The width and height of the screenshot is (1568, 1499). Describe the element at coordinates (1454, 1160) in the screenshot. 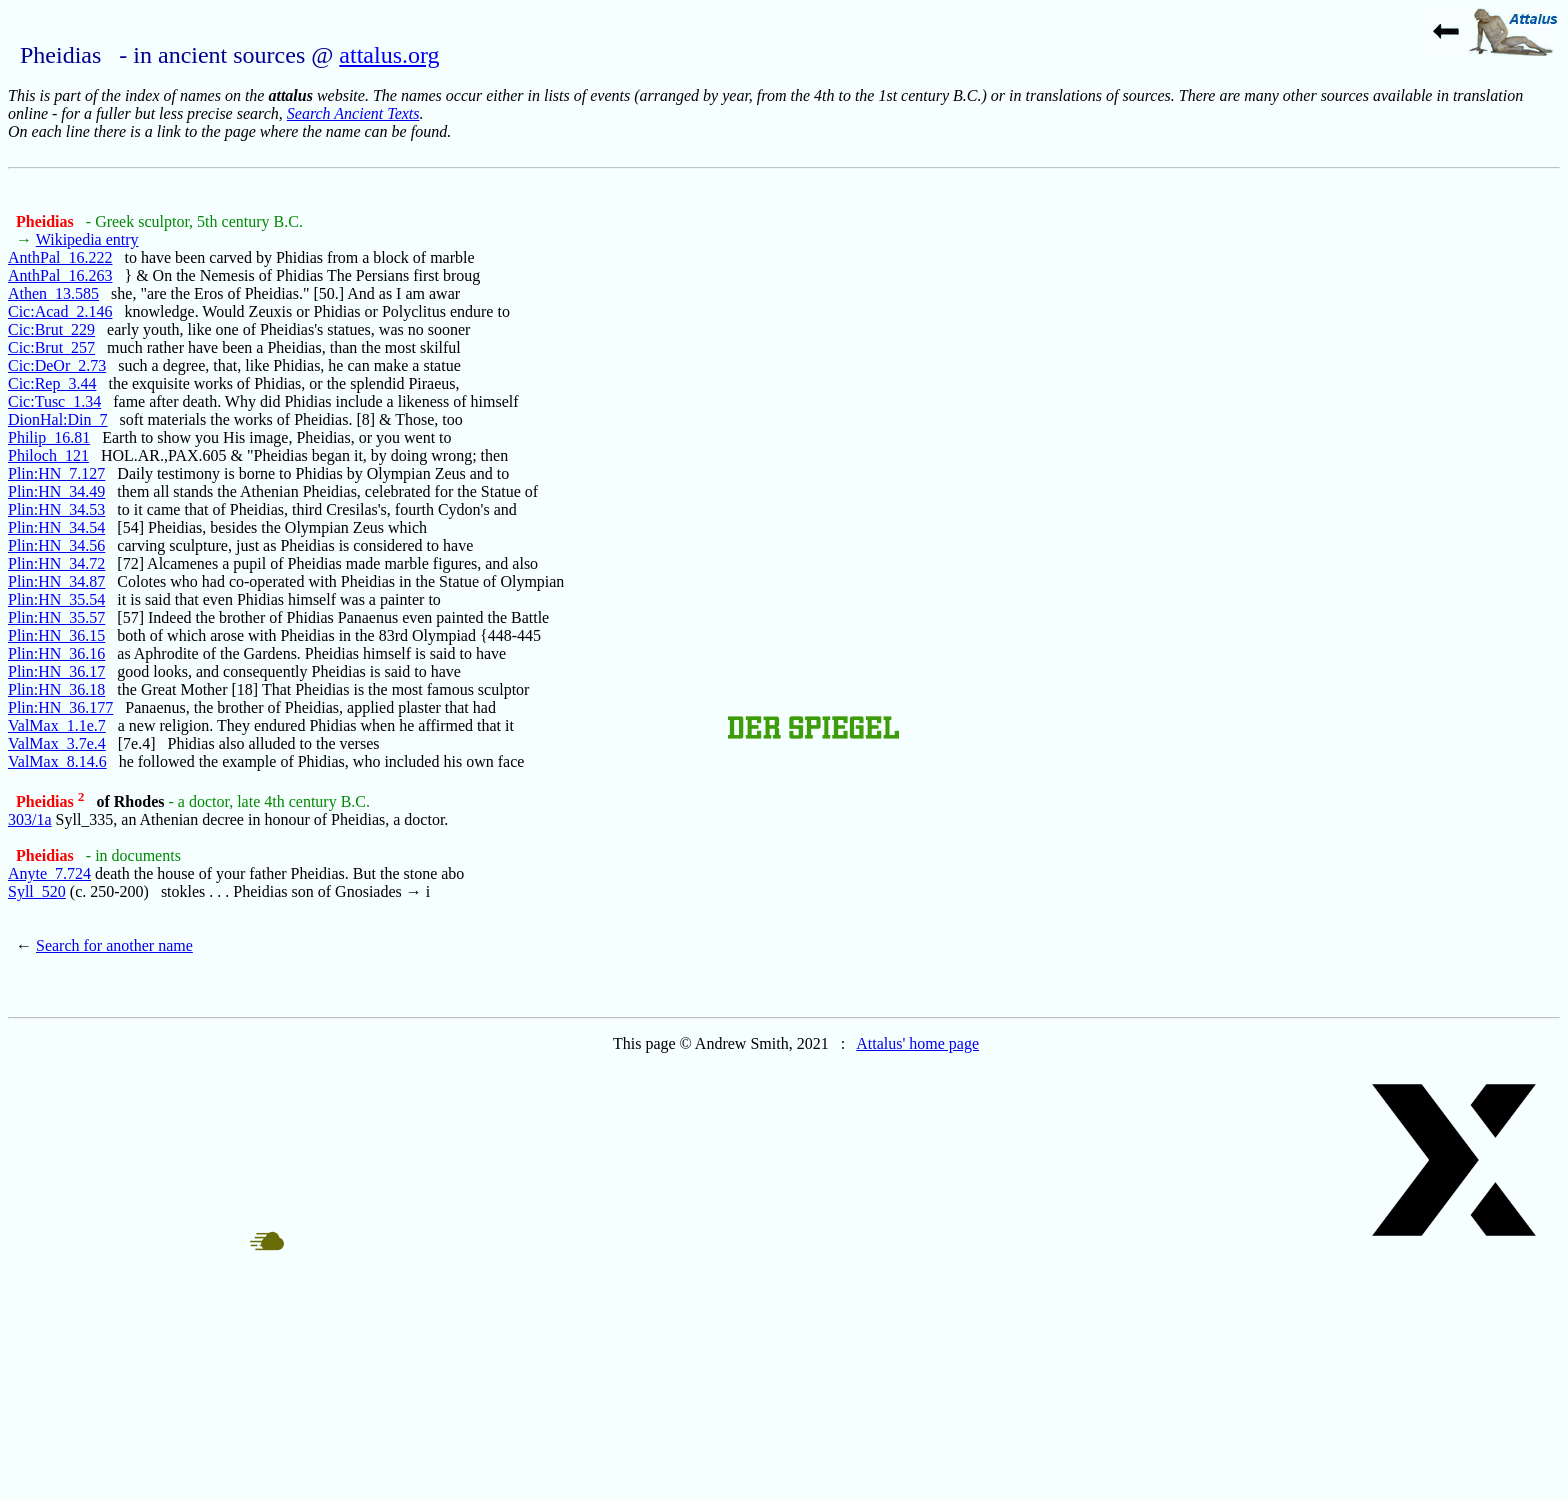

I see `visit experts exchange website` at that location.